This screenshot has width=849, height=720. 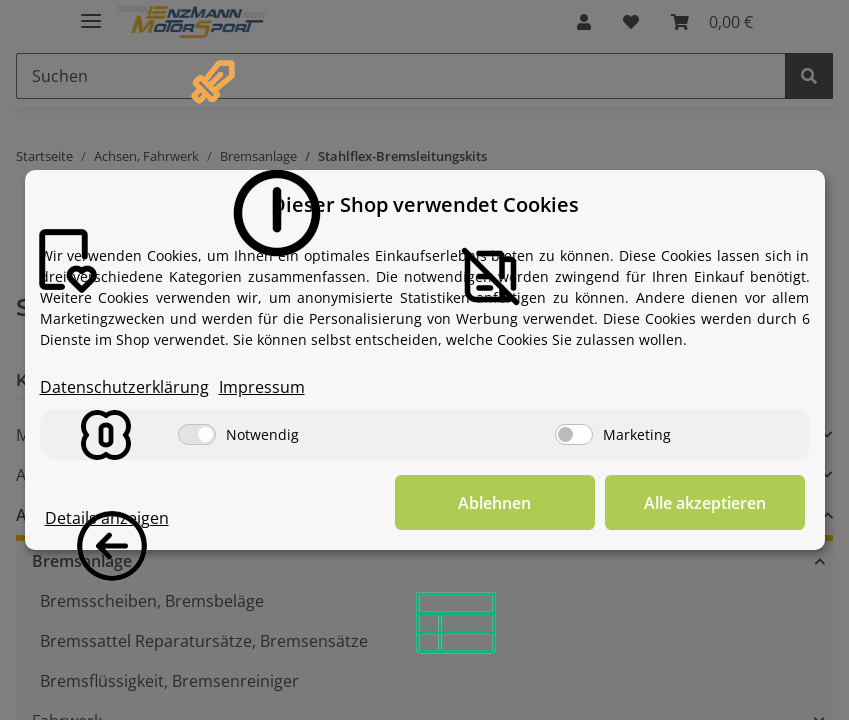 I want to click on go back to the previous screen, so click(x=112, y=546).